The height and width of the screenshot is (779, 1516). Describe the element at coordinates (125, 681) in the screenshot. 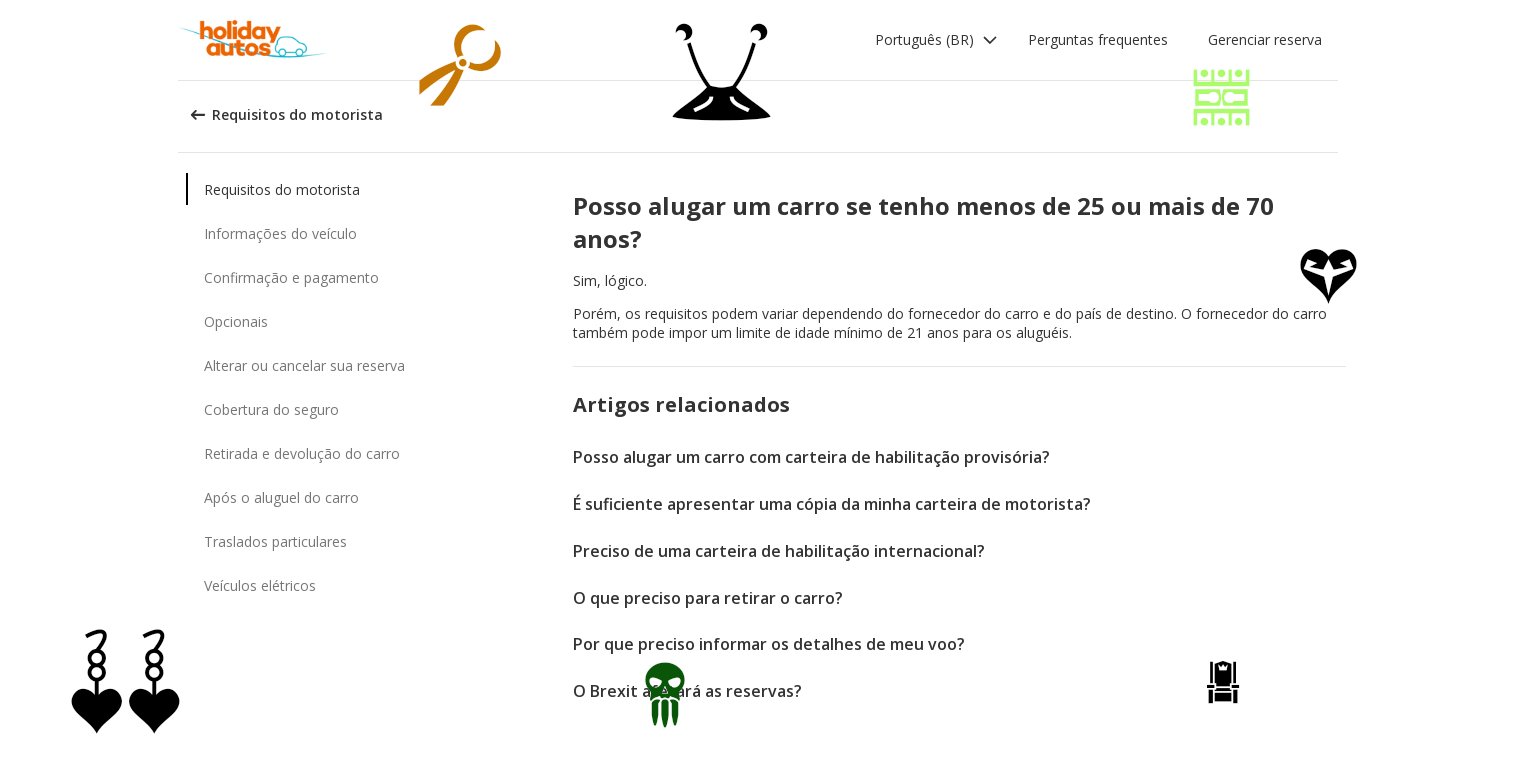

I see `browse heart-shaped earrings in jewelry collection` at that location.